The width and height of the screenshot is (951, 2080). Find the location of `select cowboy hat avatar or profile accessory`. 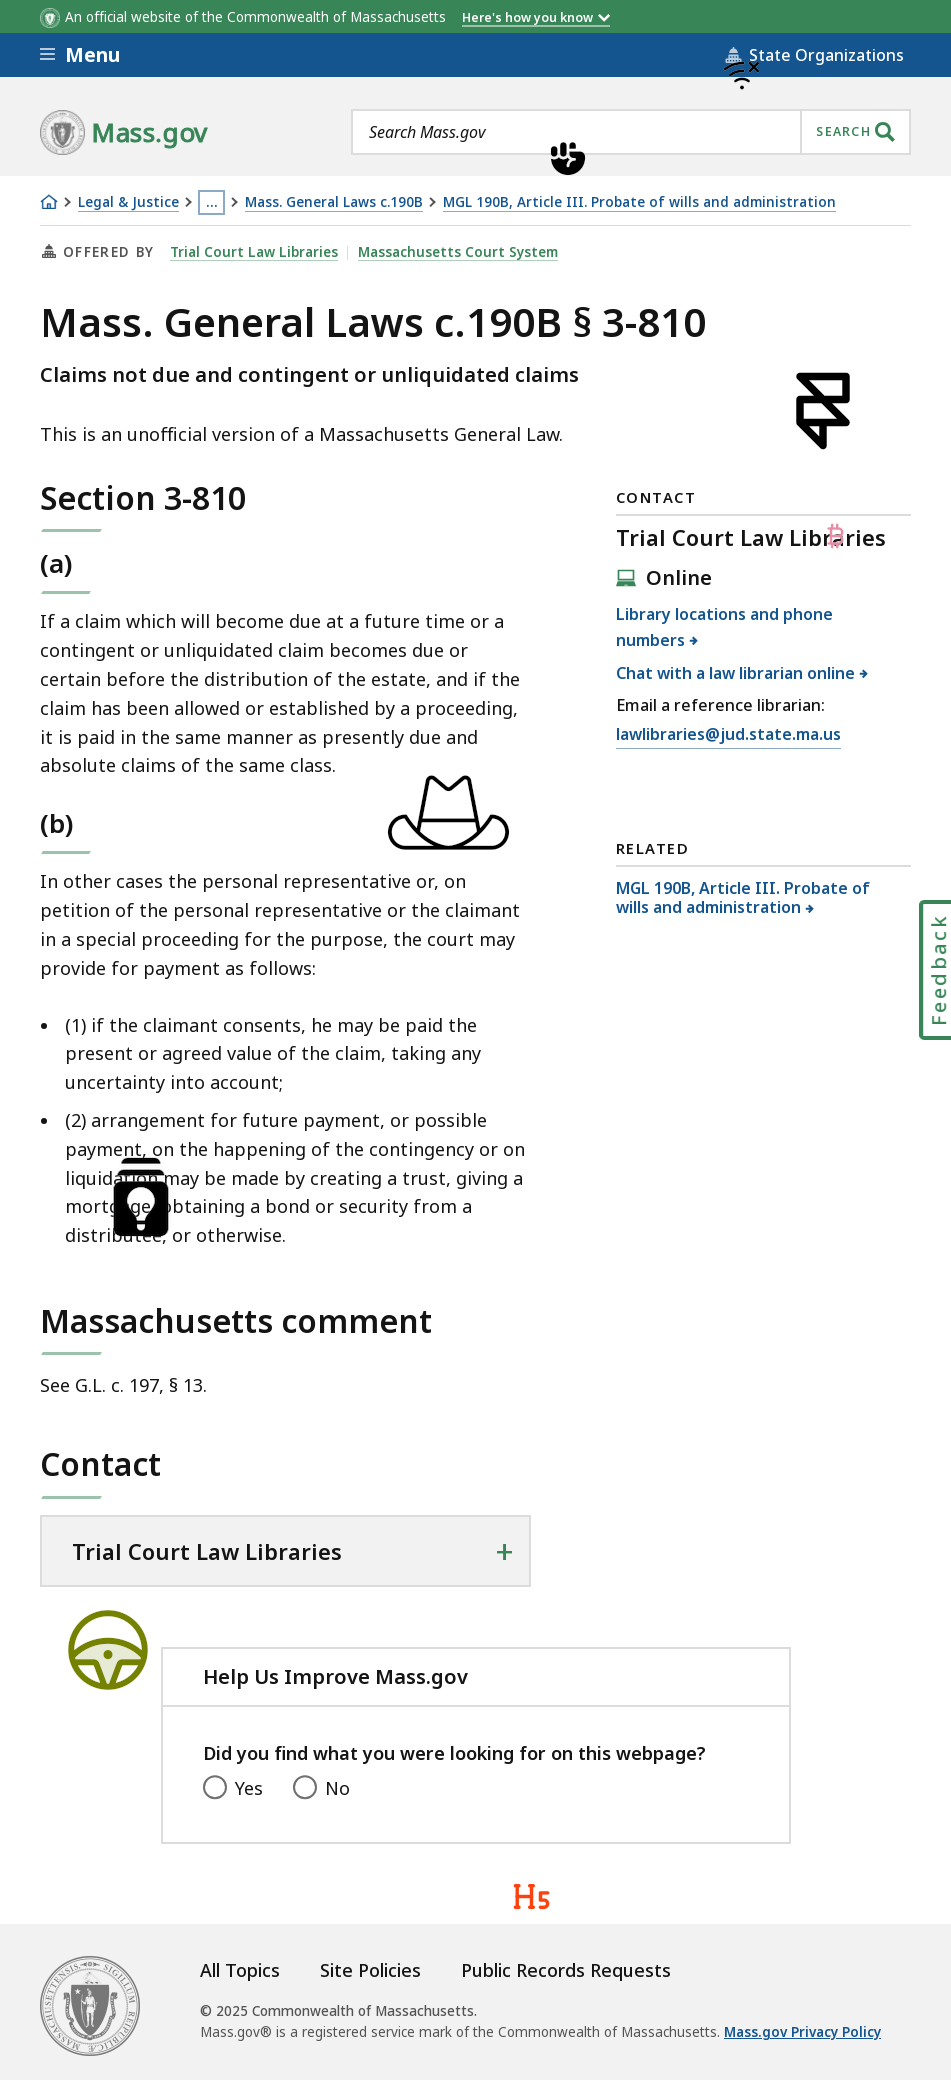

select cowboy hat avatar or profile accessory is located at coordinates (448, 816).